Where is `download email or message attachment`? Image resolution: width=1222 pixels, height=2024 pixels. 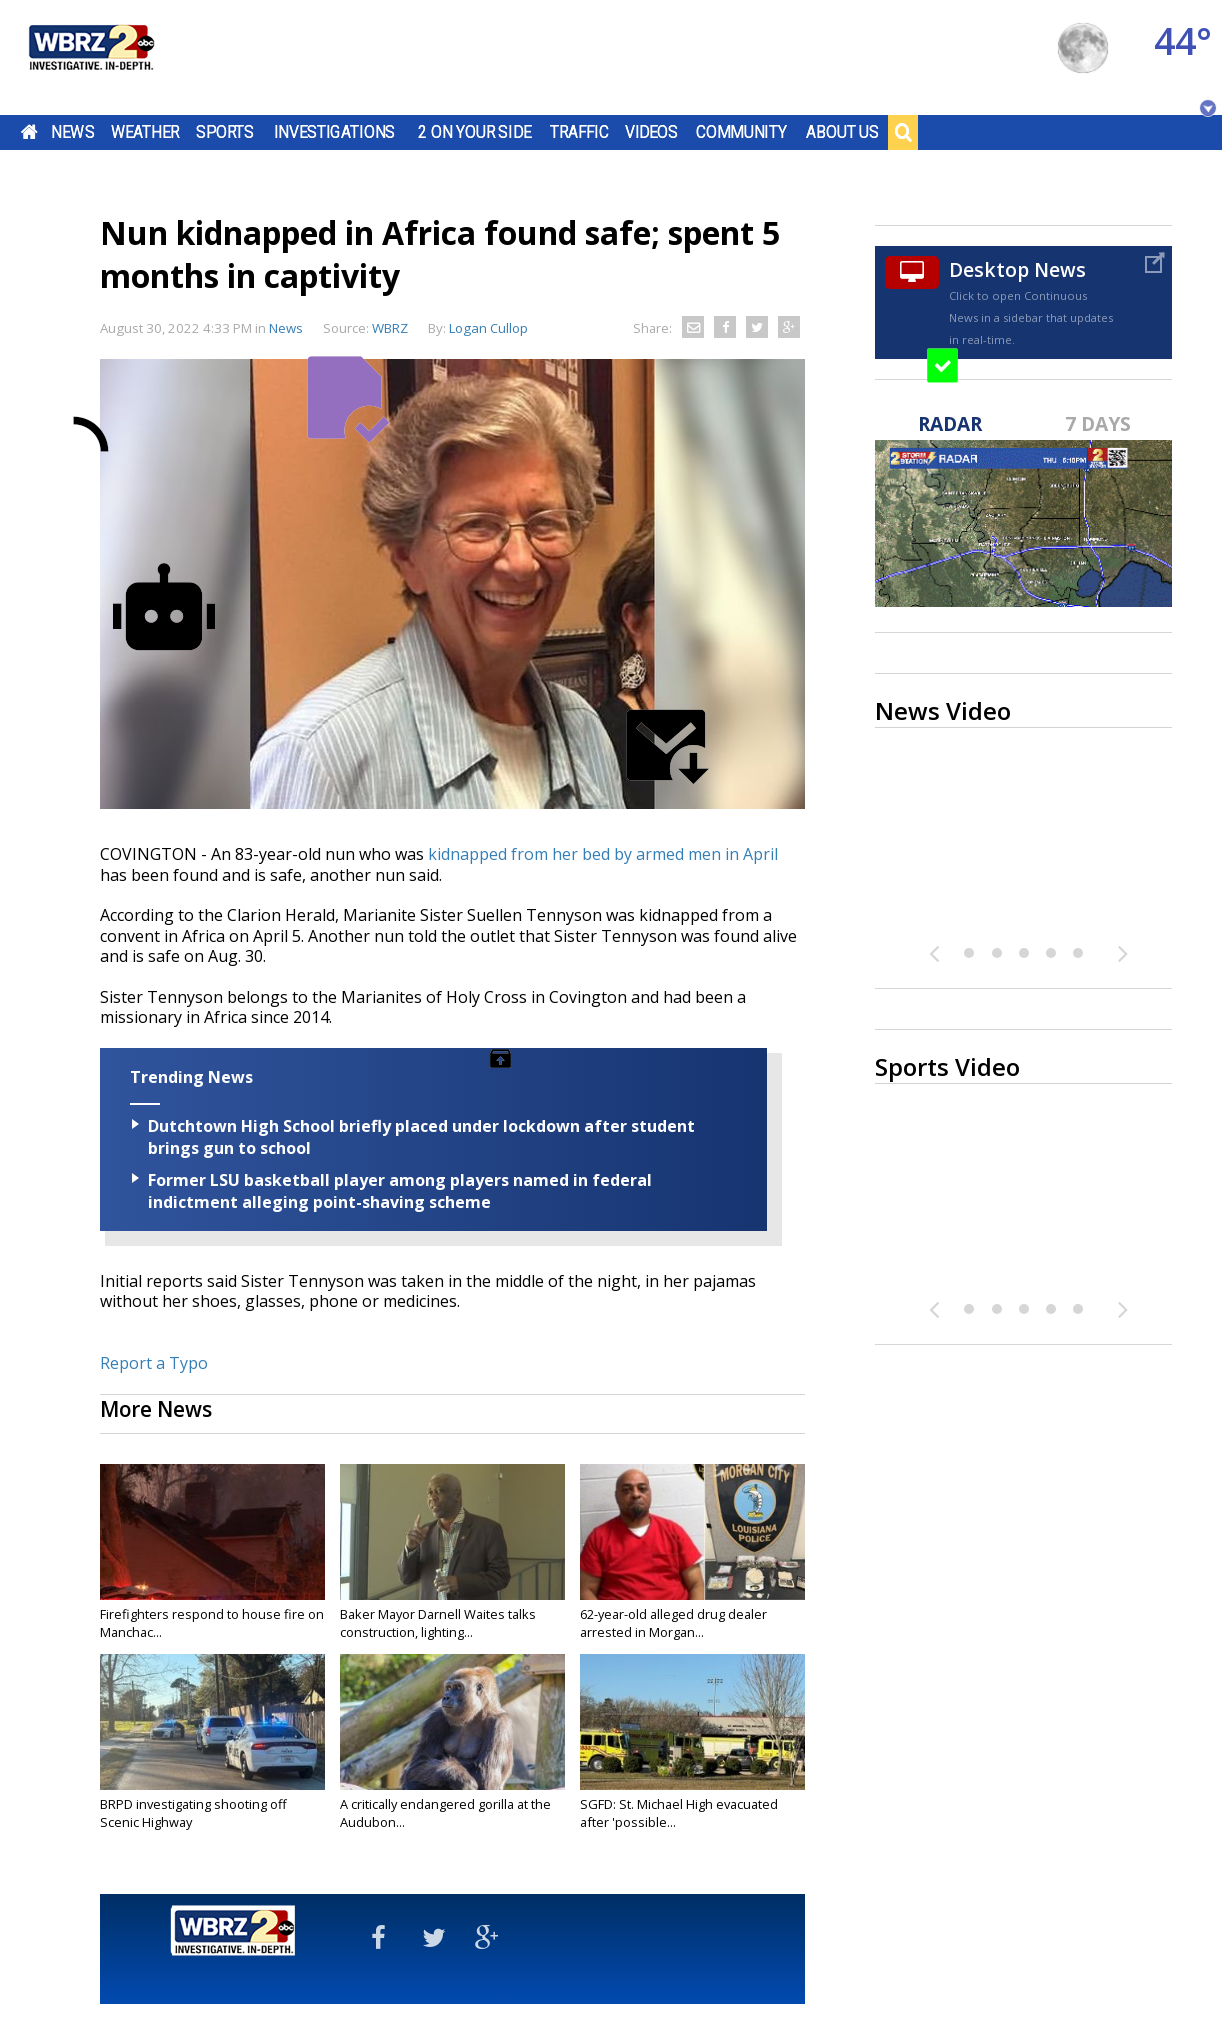 download email or message attachment is located at coordinates (666, 745).